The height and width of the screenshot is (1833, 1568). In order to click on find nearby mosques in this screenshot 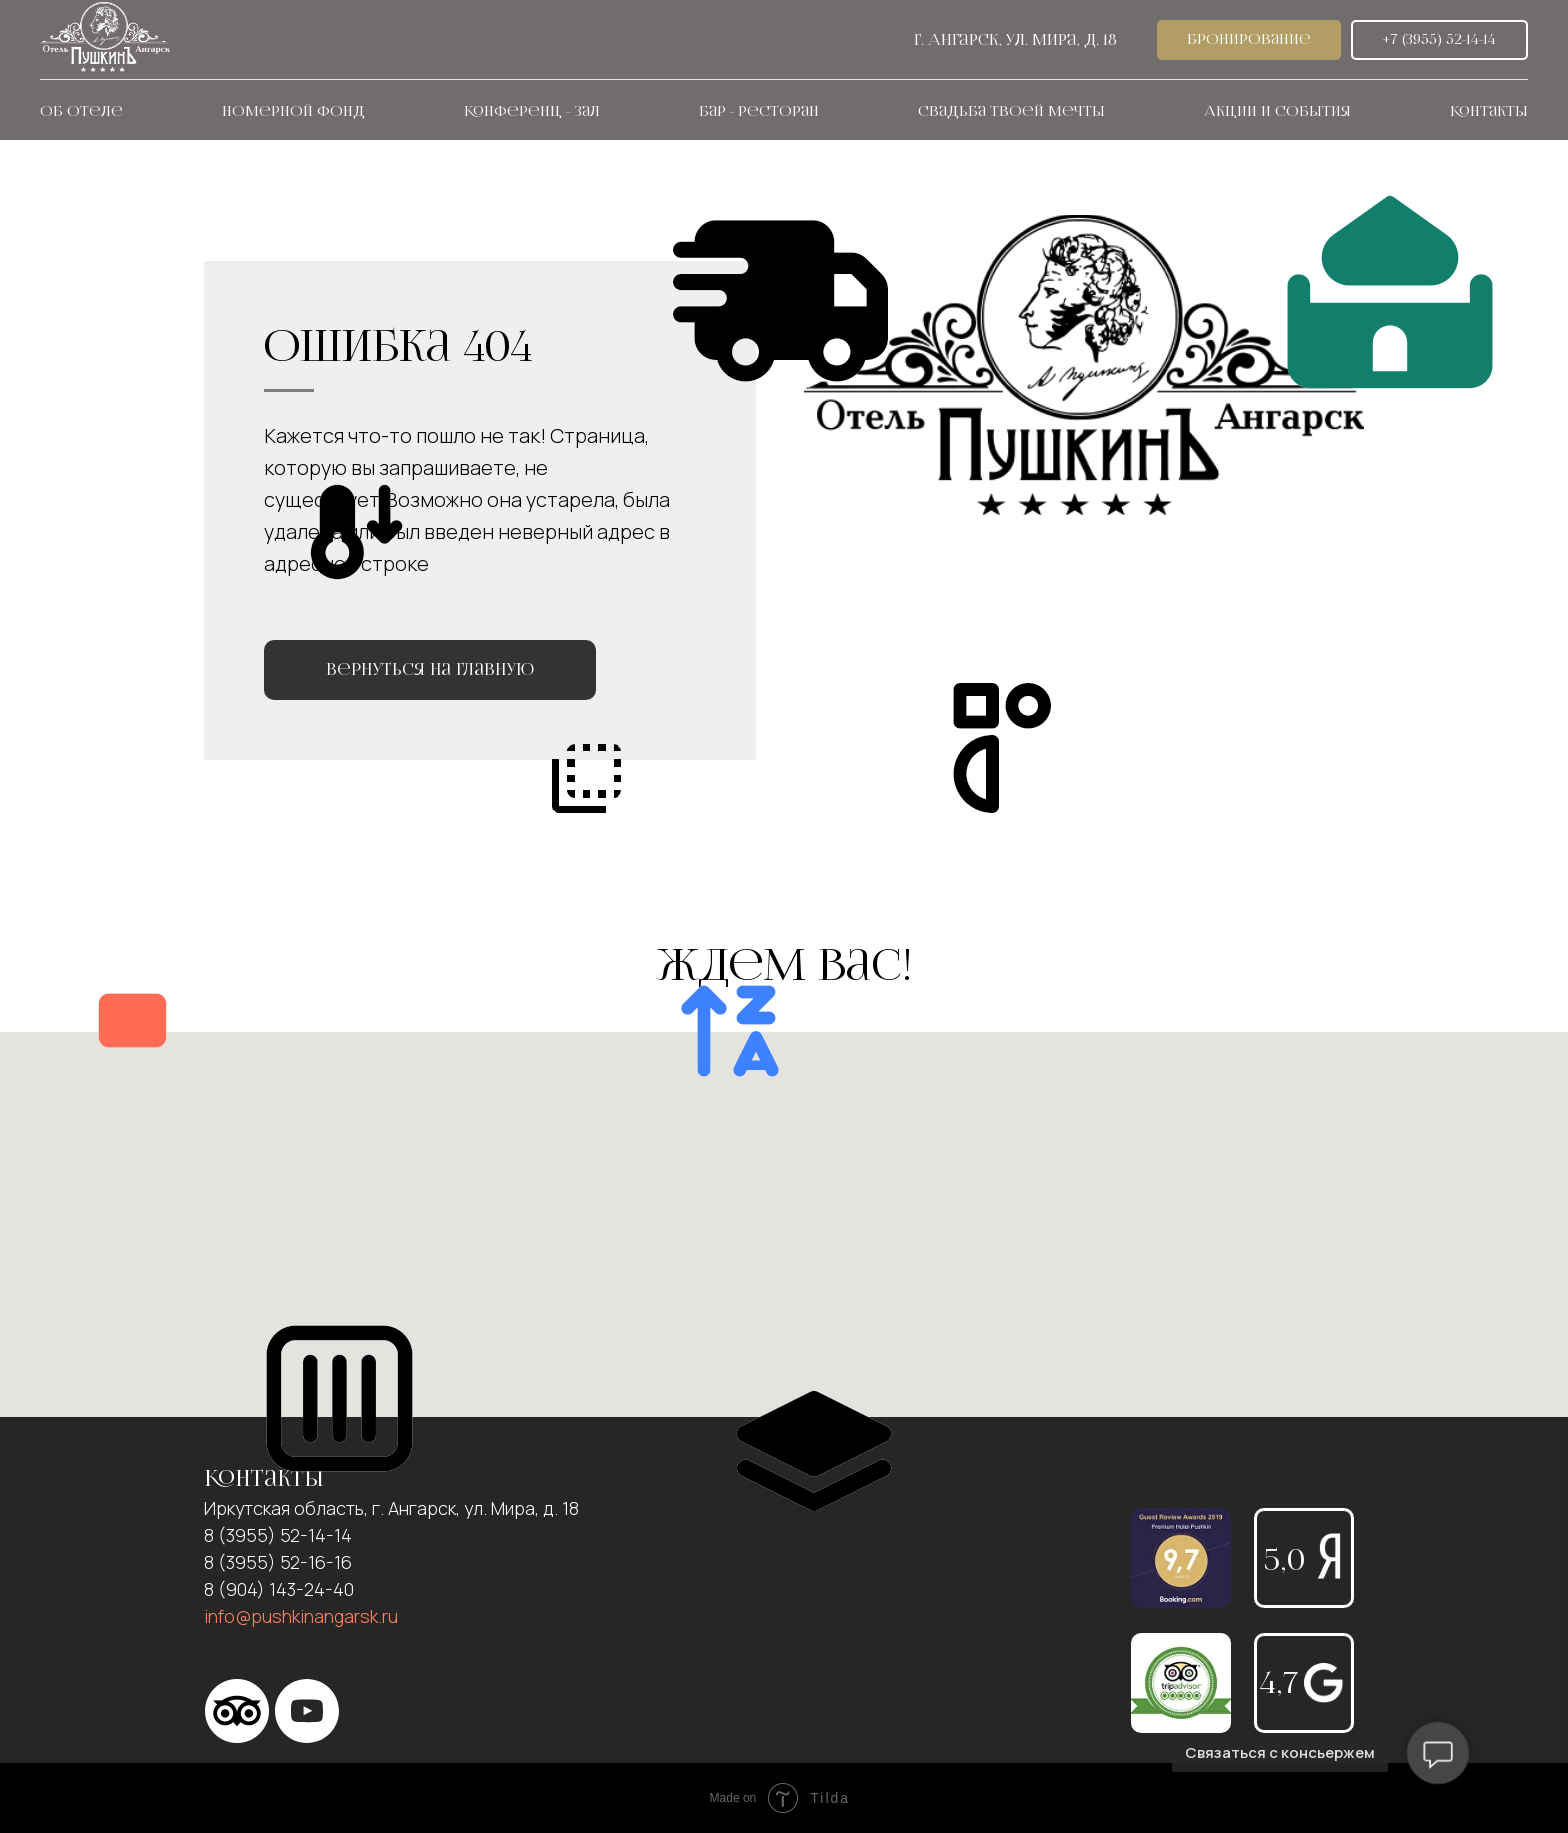, I will do `click(1390, 297)`.